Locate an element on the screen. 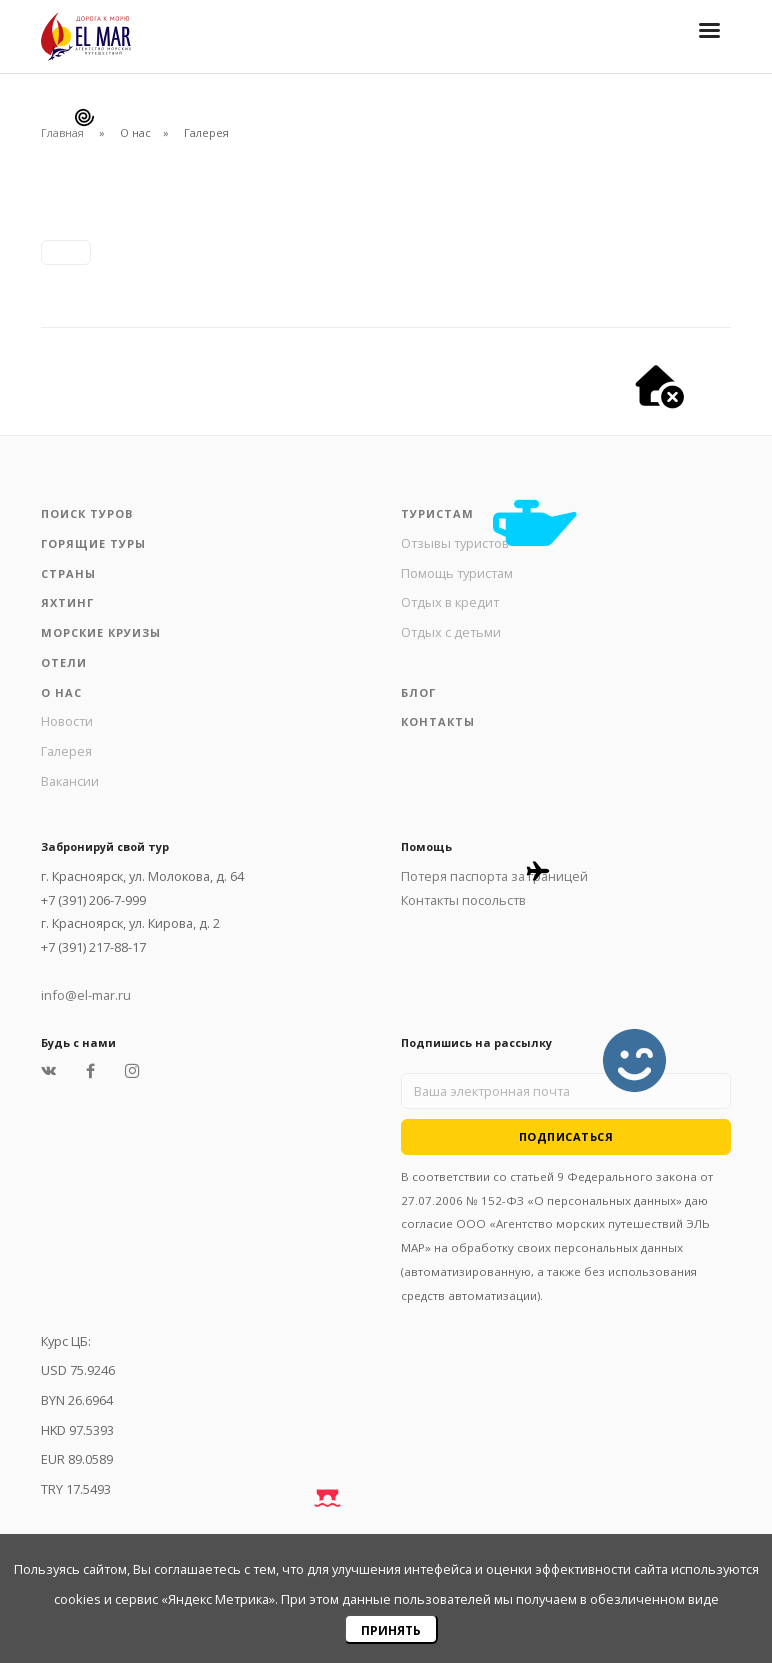 The height and width of the screenshot is (1663, 772). indicates a bridge or water crossing location is located at coordinates (327, 1497).